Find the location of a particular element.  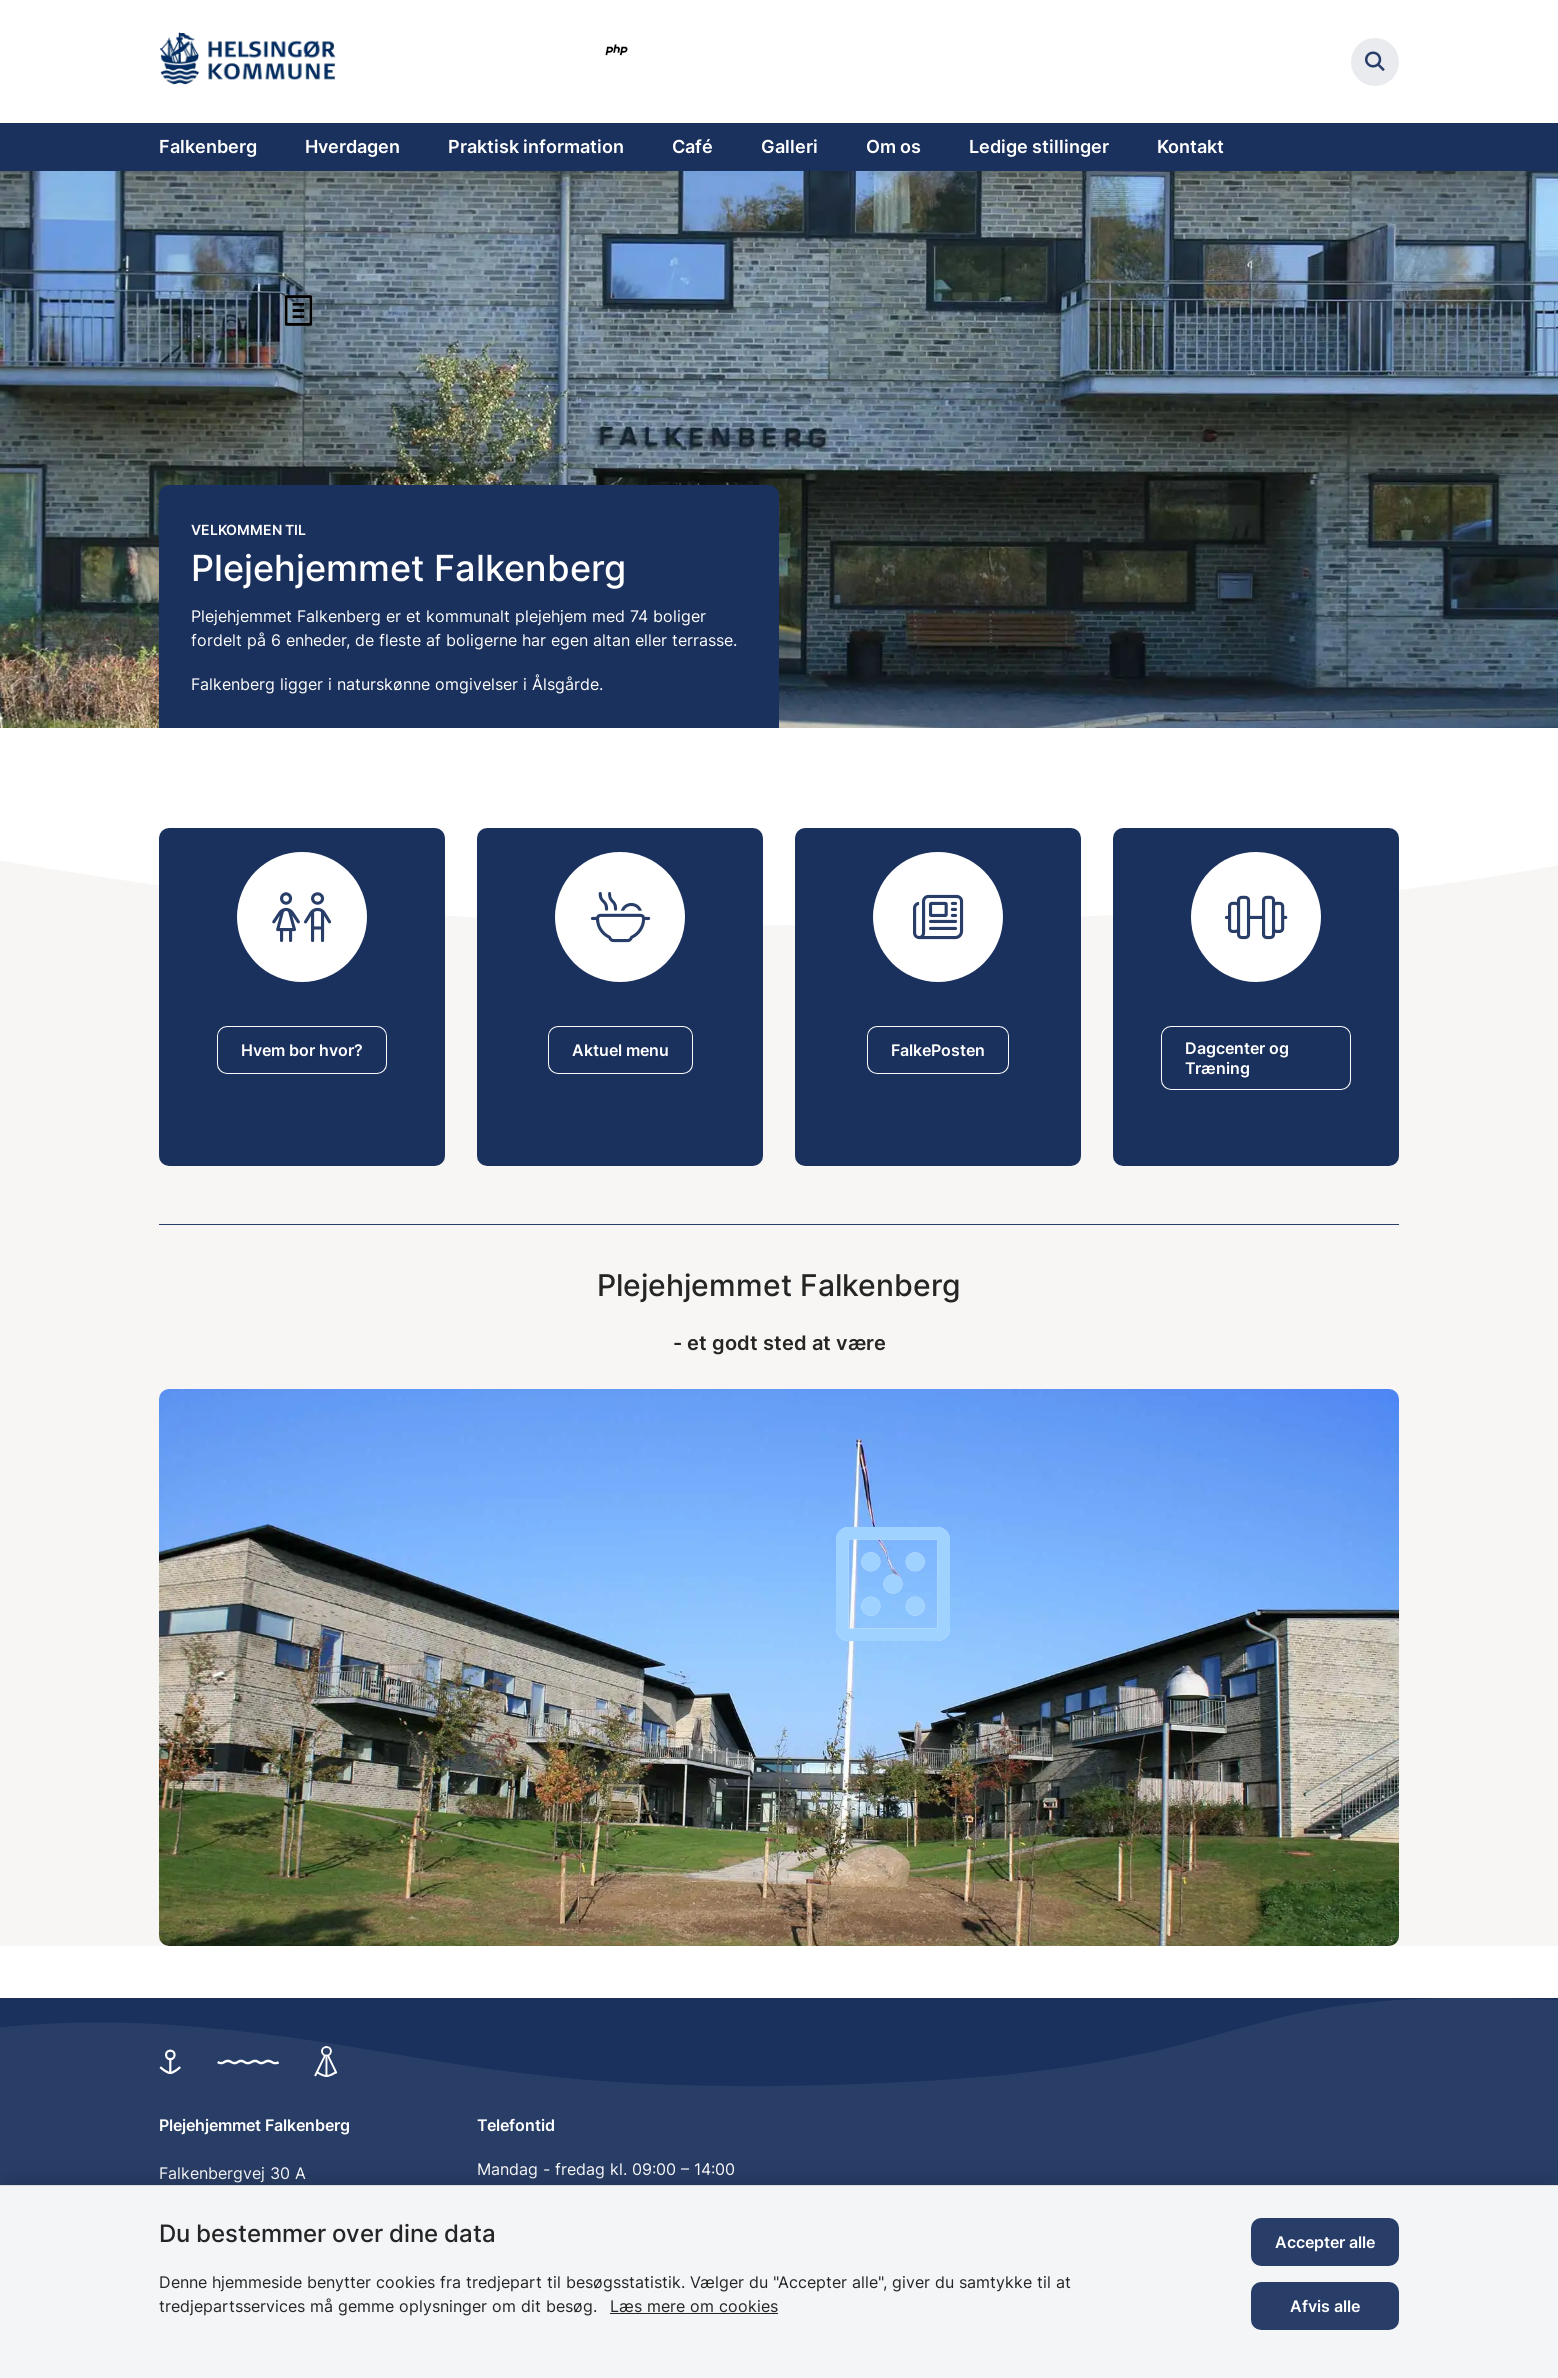

randomize or shuffle content is located at coordinates (893, 1584).